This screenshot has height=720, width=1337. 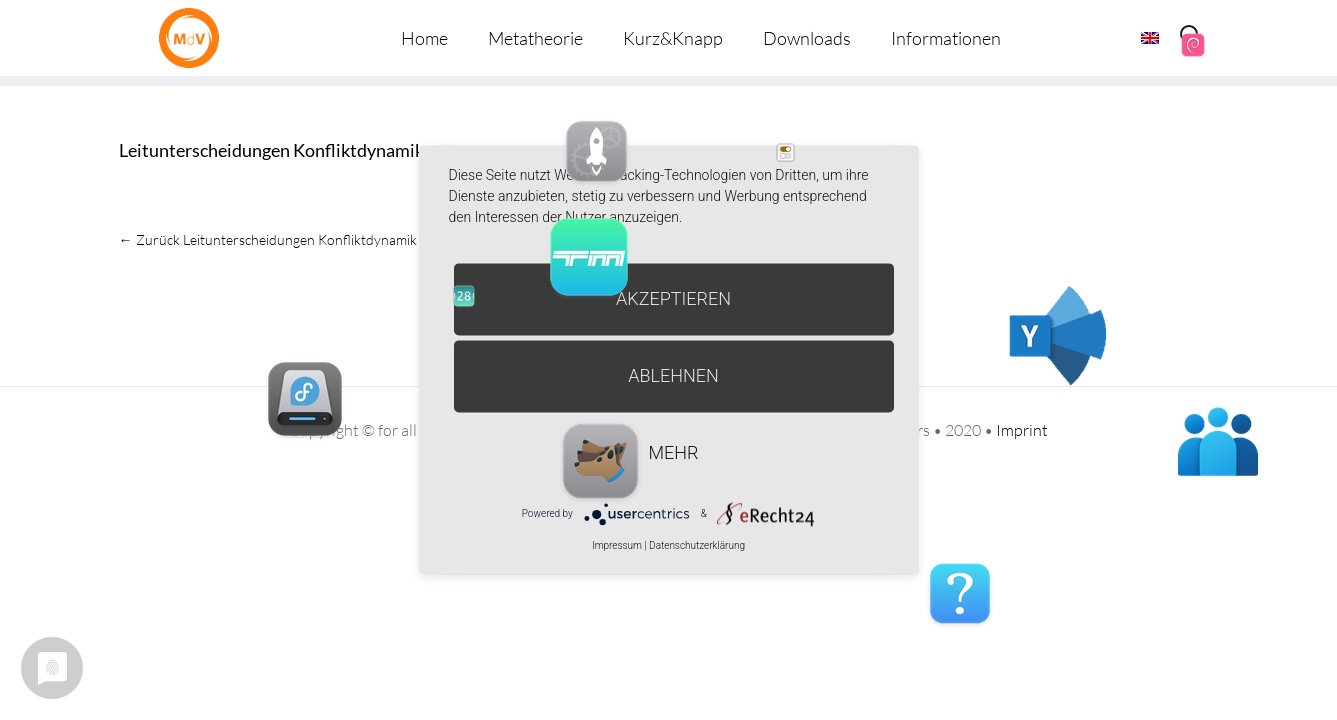 I want to click on open Microsoft Yammer app, so click(x=1058, y=336).